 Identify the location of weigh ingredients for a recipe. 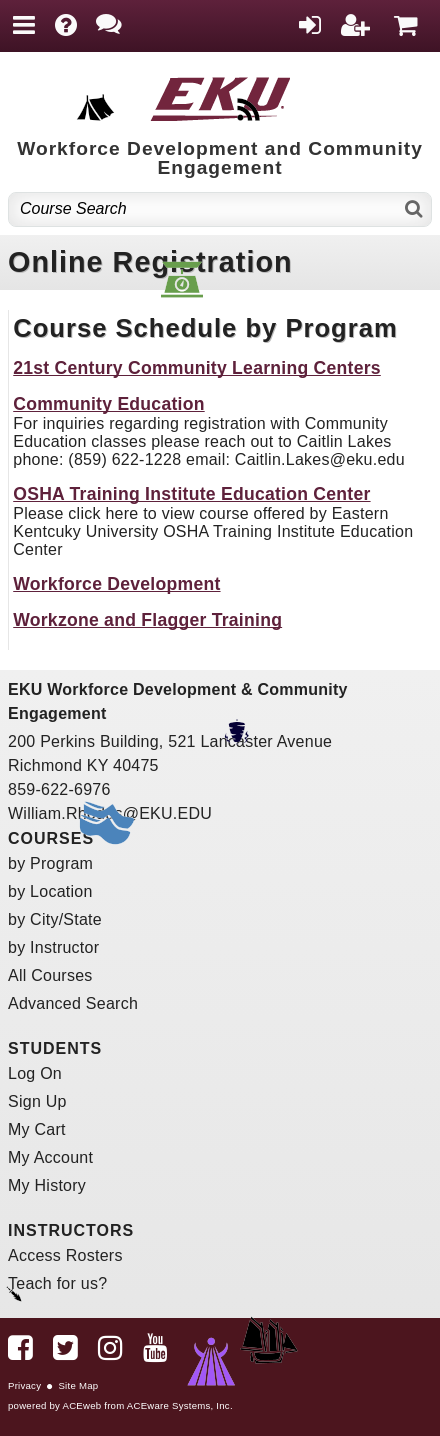
(182, 275).